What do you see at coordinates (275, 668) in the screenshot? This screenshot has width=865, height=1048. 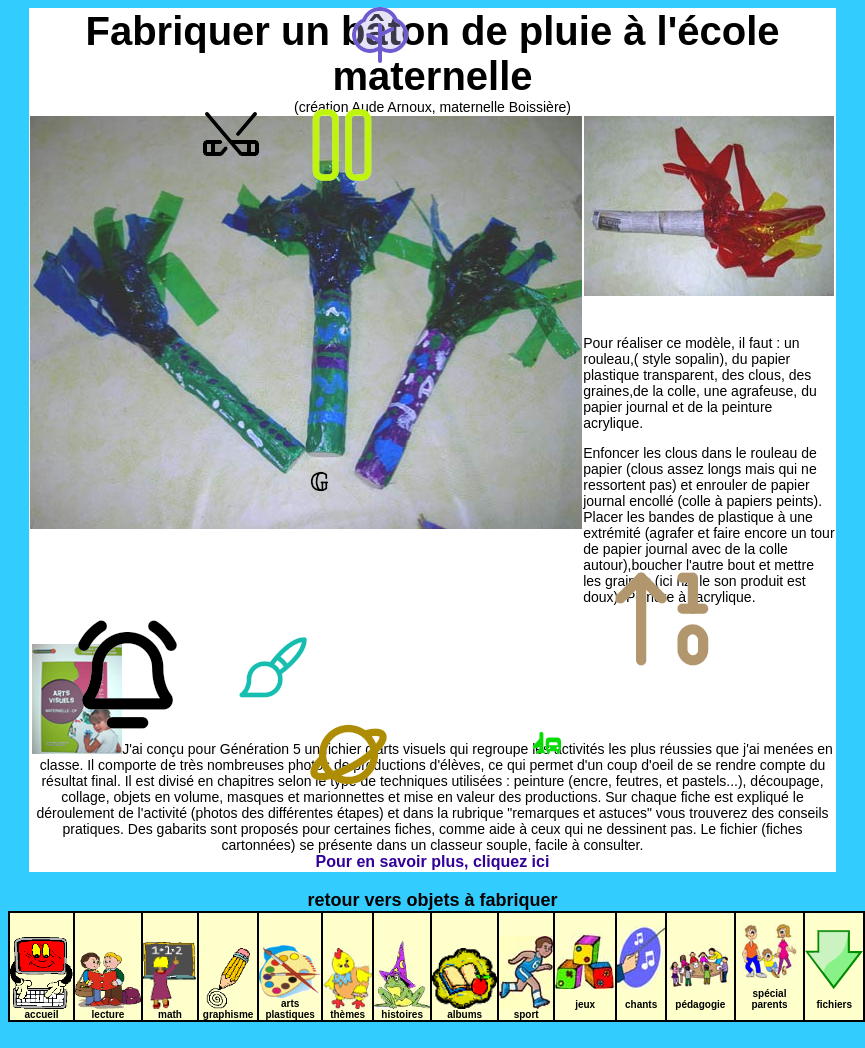 I see `access drawing or painting tools` at bounding box center [275, 668].